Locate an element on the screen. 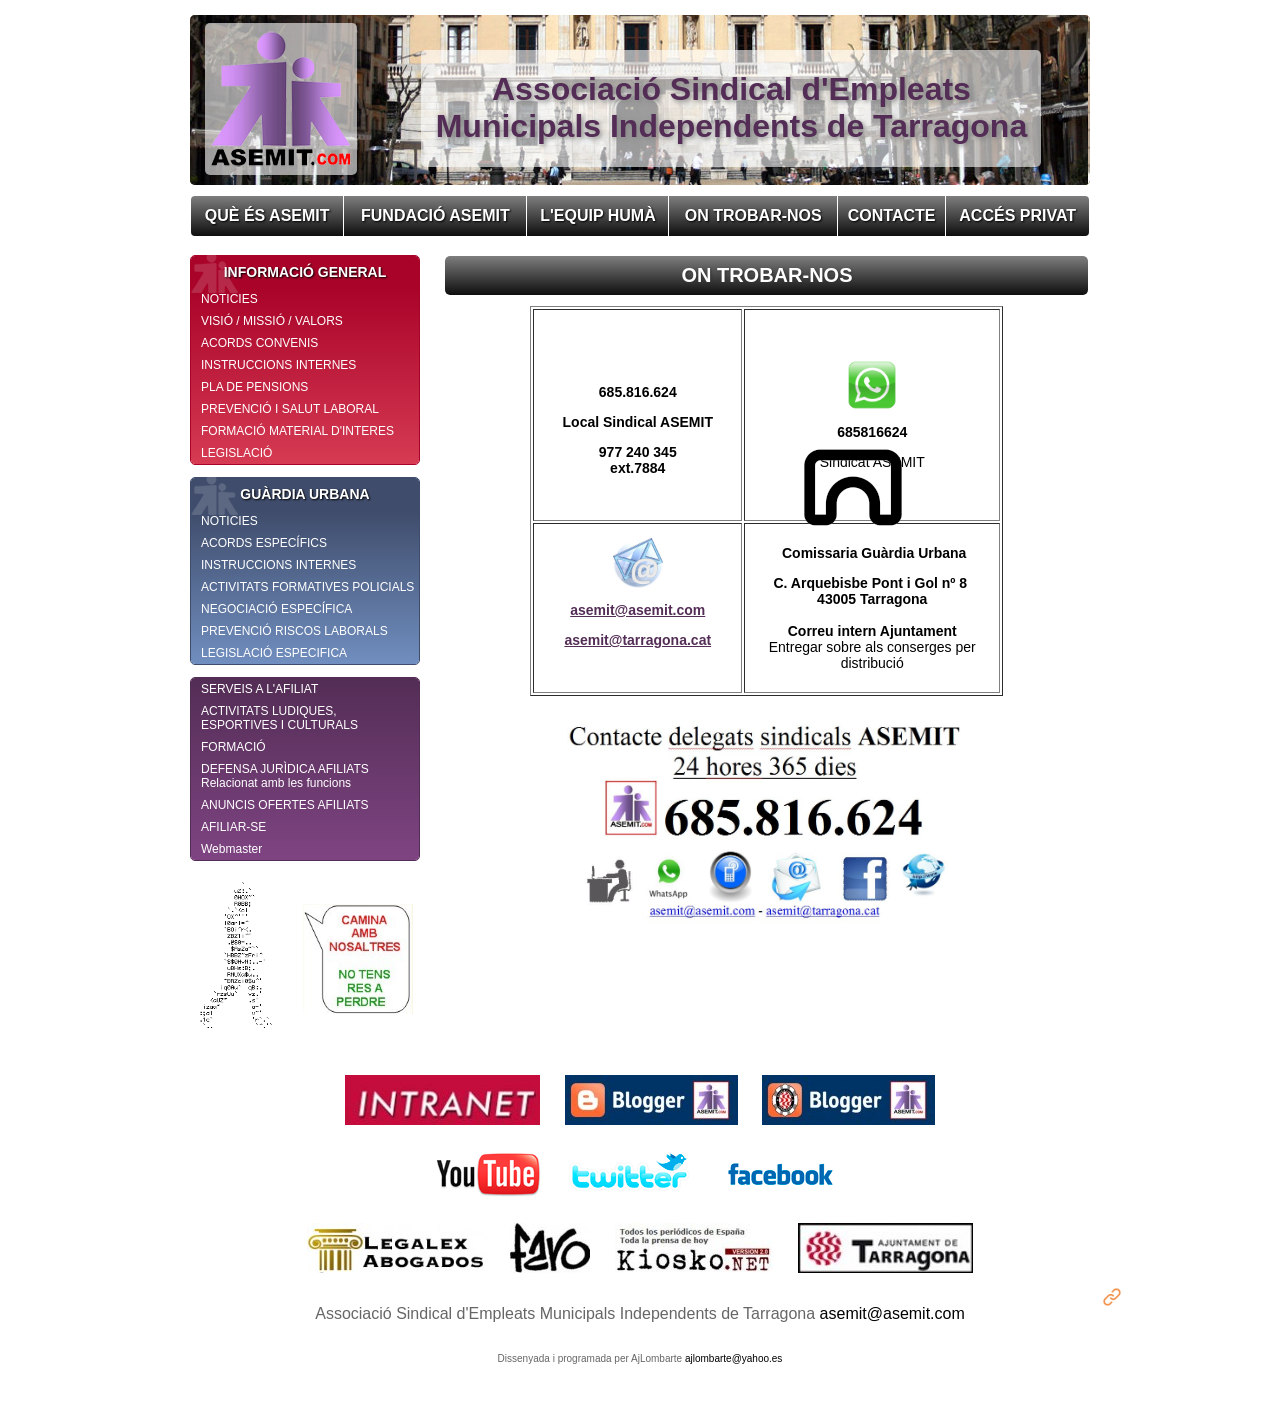 This screenshot has height=1424, width=1280. copy or share a link is located at coordinates (1112, 1297).